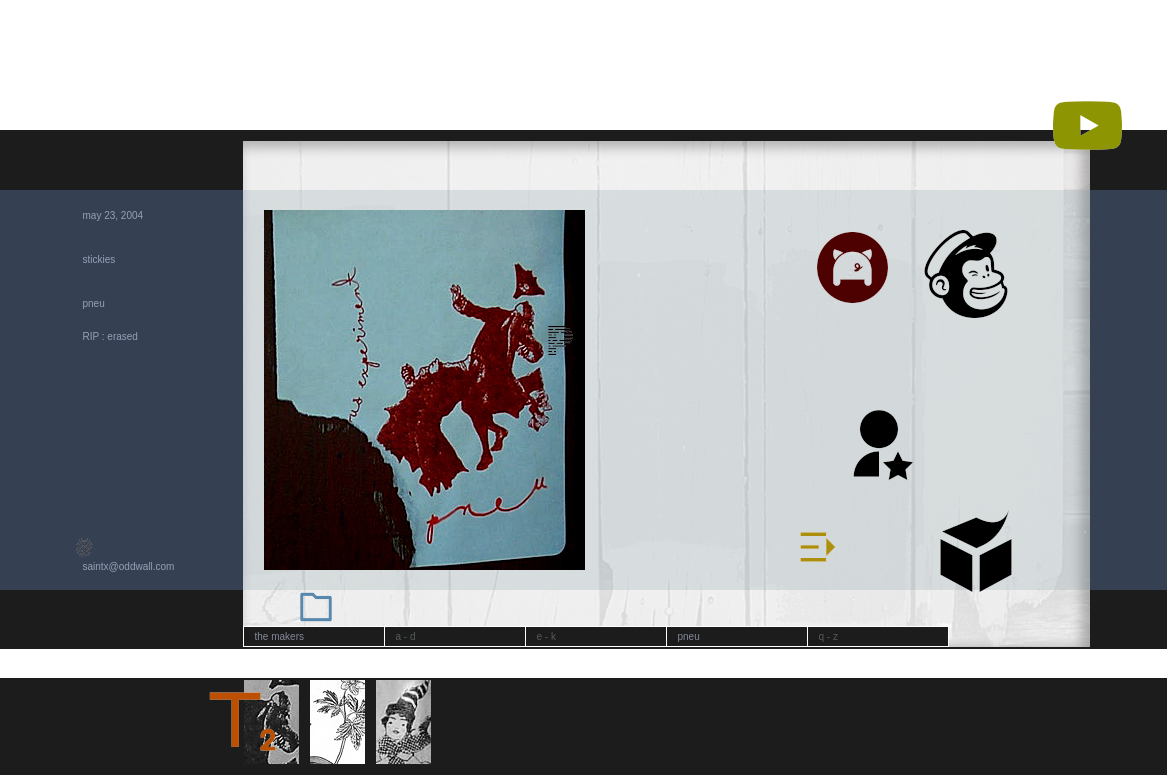 This screenshot has width=1167, height=775. Describe the element at coordinates (879, 445) in the screenshot. I see `view favorite or starred user` at that location.